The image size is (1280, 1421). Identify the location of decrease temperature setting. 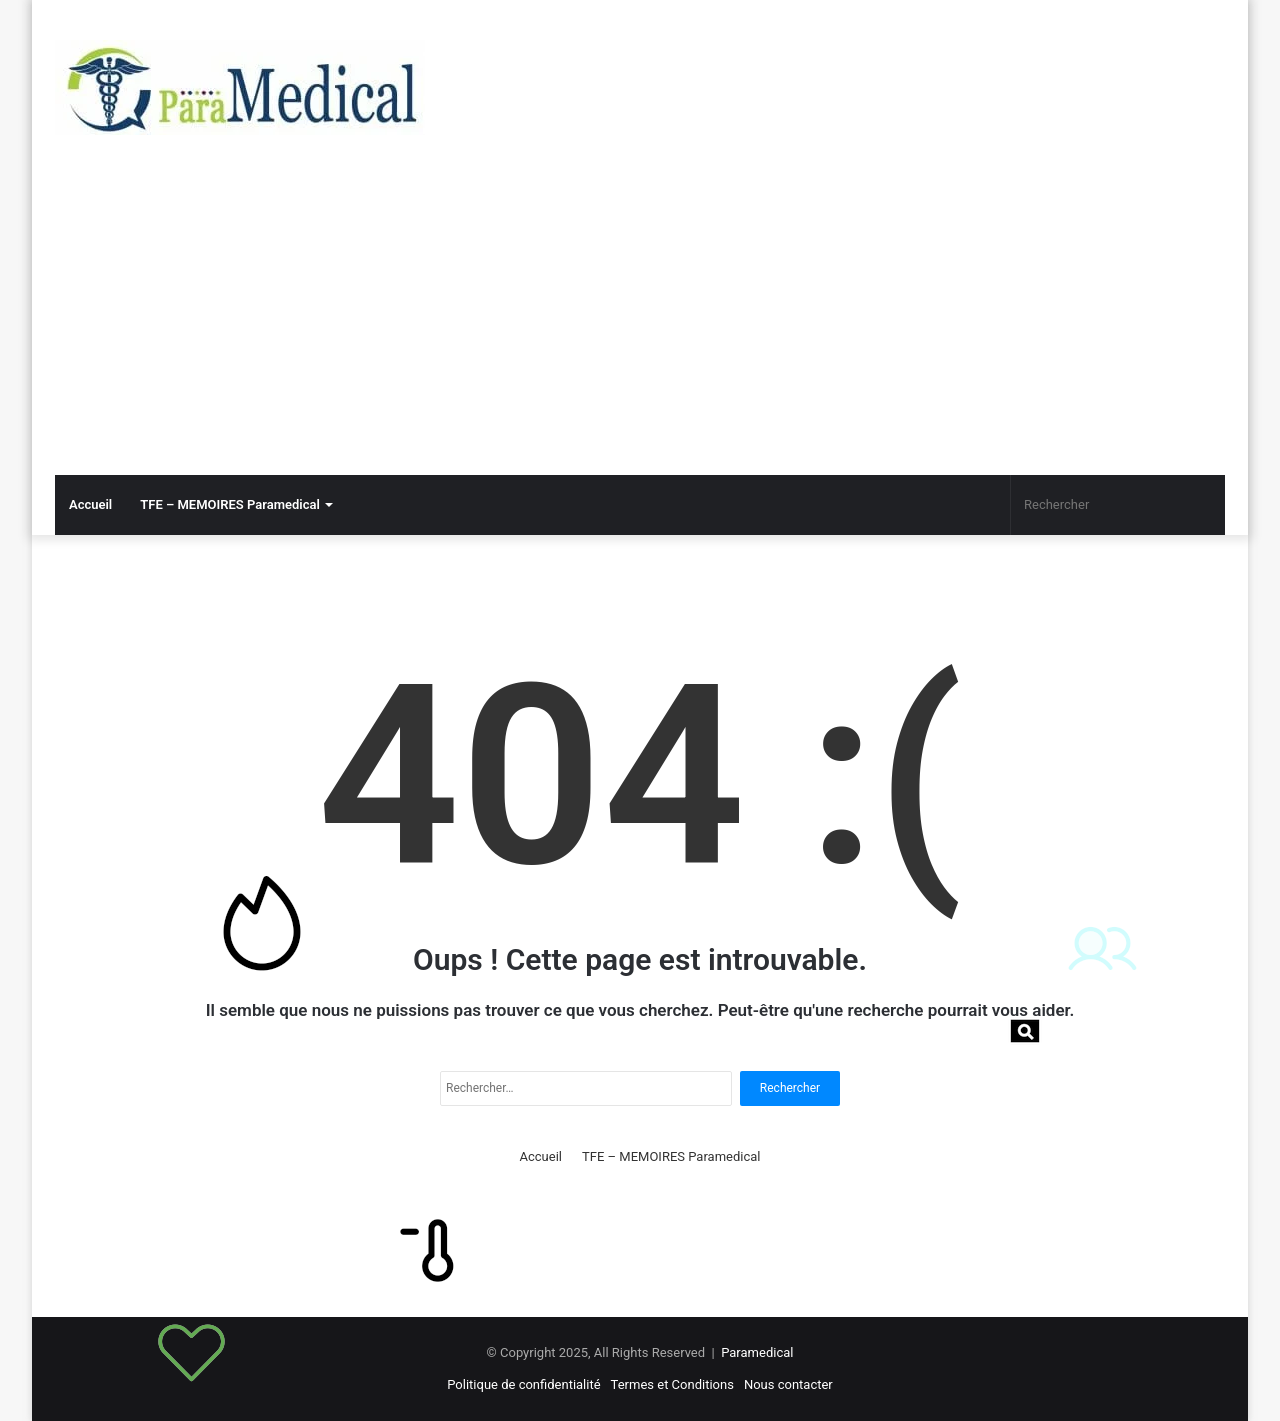
(431, 1250).